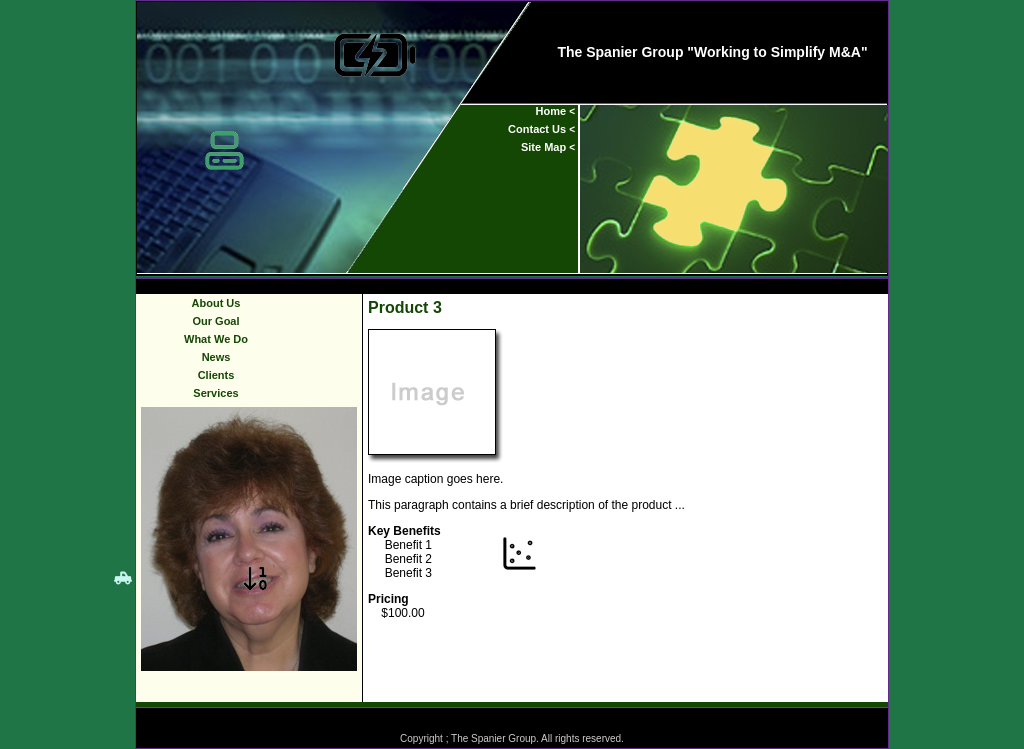  What do you see at coordinates (123, 578) in the screenshot?
I see `select pickup truck as vehicle type` at bounding box center [123, 578].